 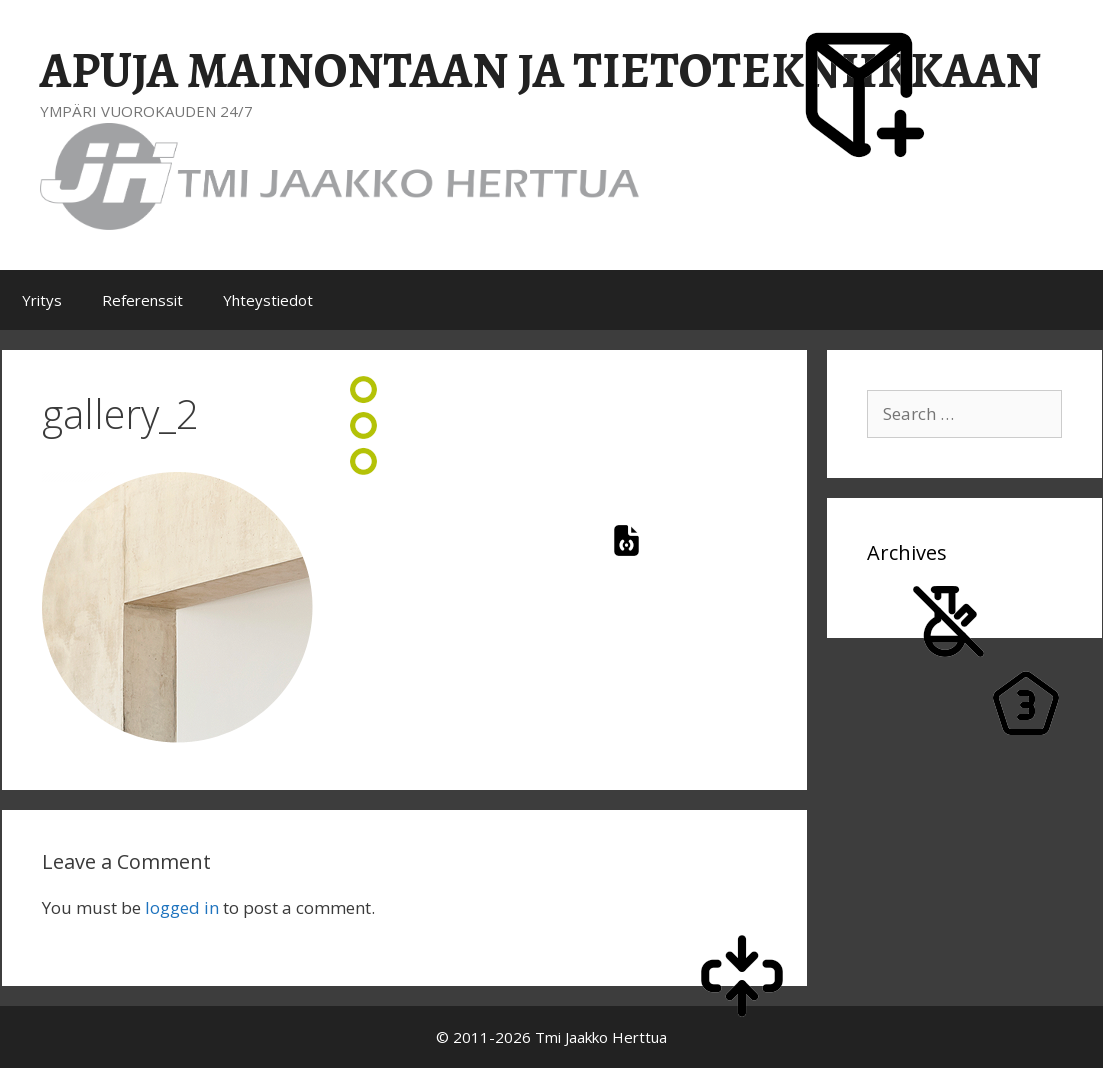 I want to click on step 3 in a multi-step process, so click(x=1026, y=705).